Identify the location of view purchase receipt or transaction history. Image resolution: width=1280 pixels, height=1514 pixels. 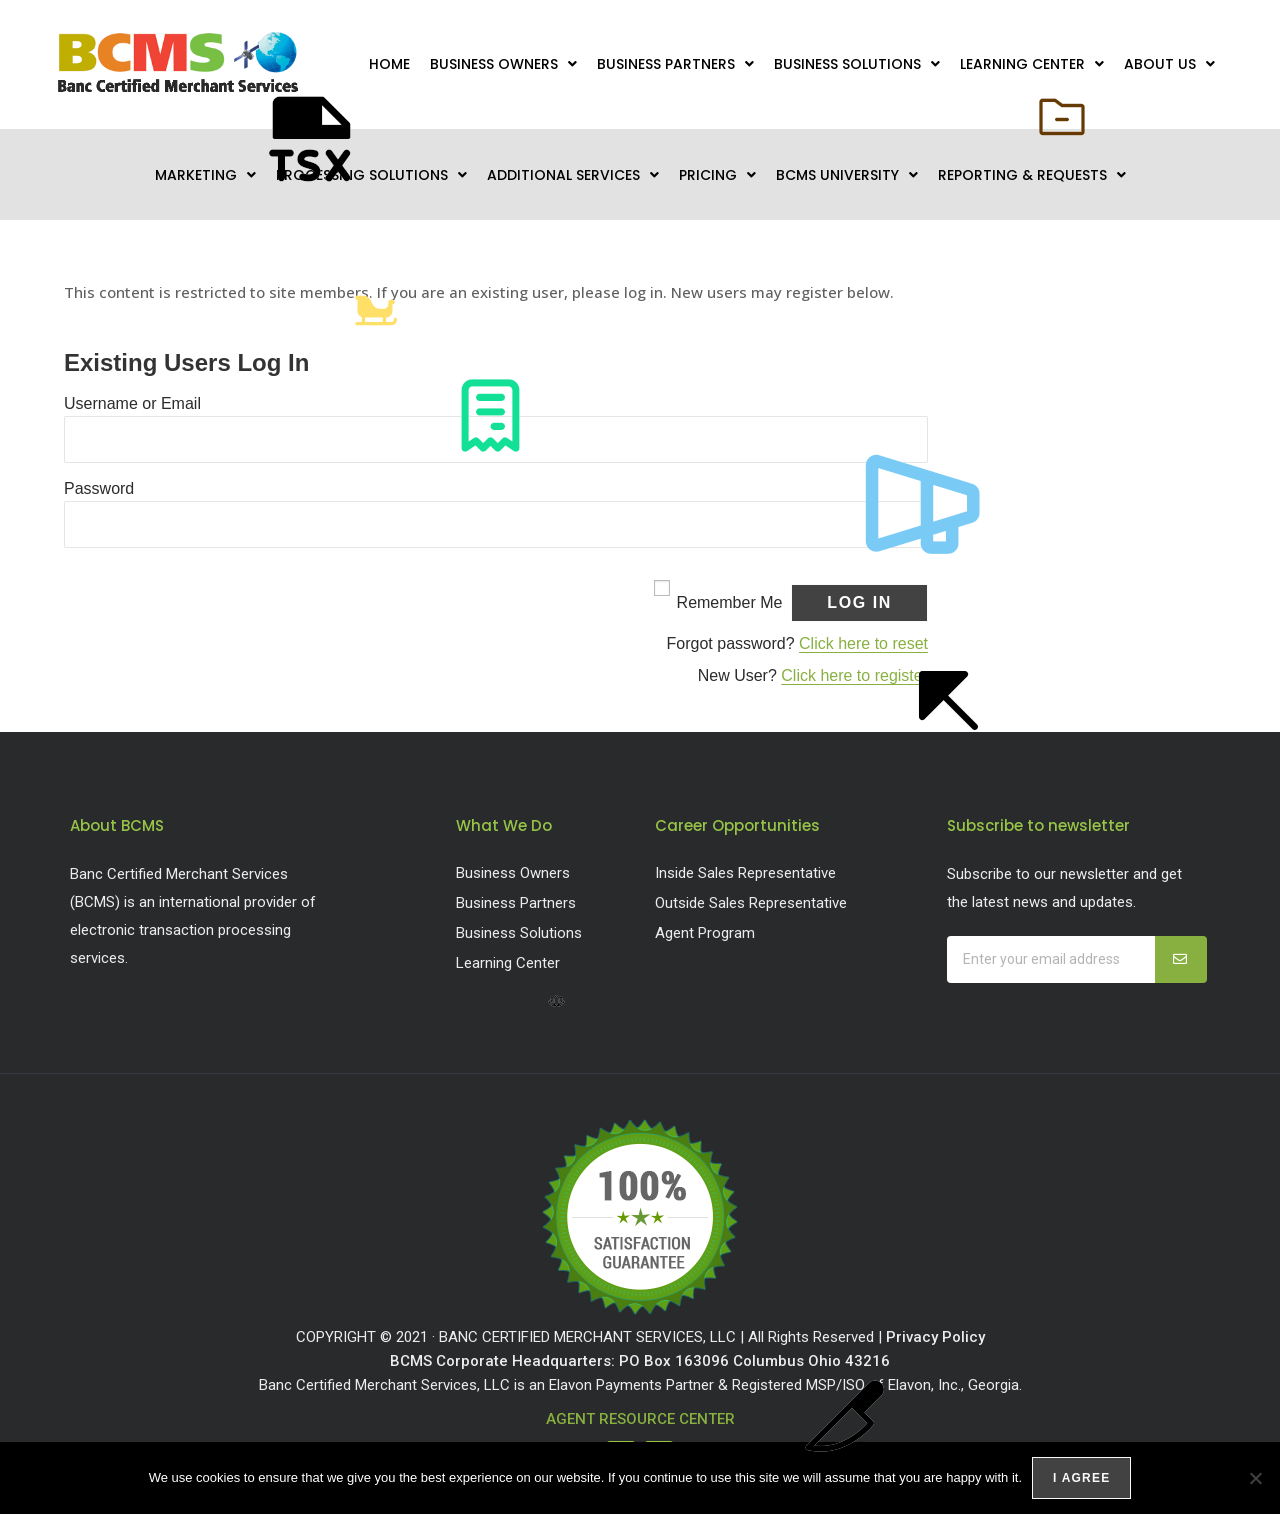
(490, 415).